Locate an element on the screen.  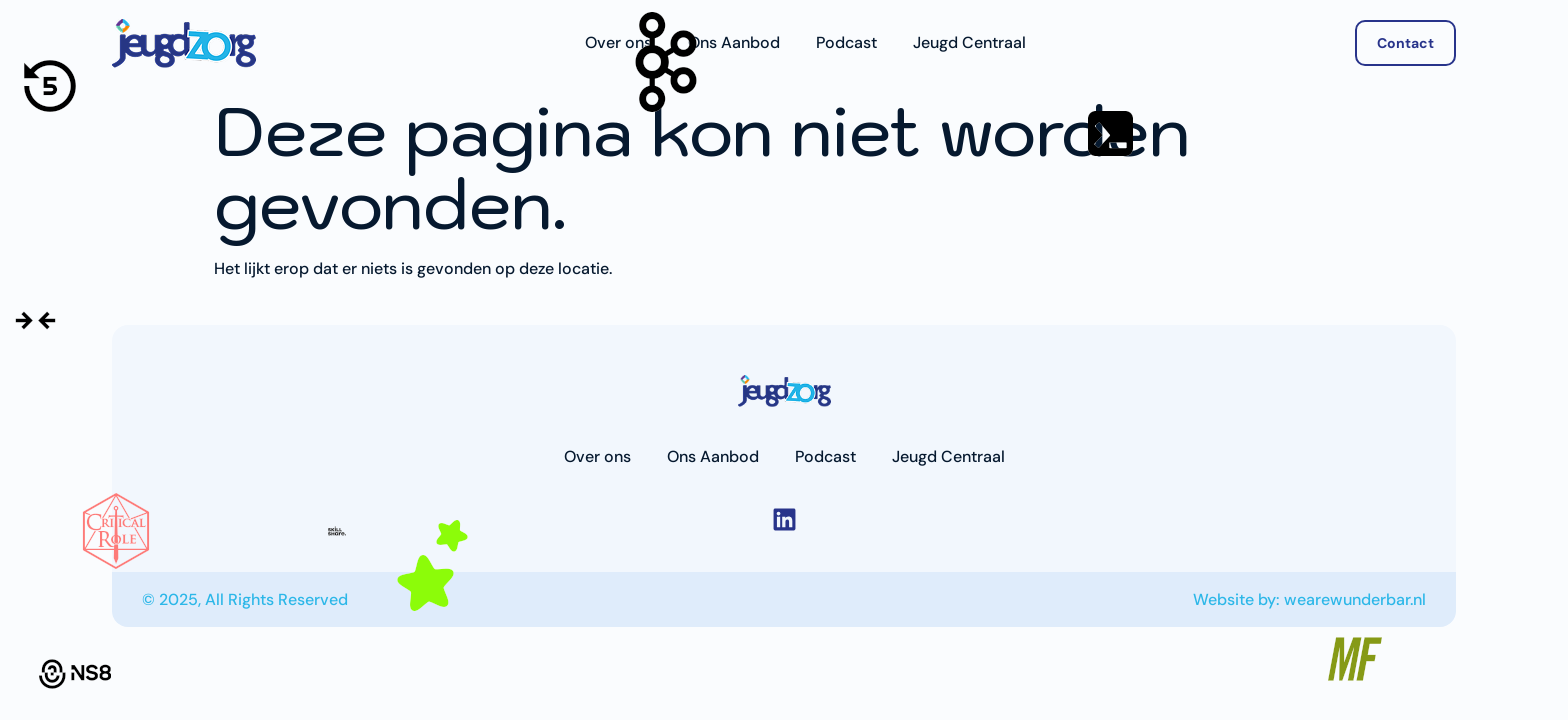
visit the Educative learning platform is located at coordinates (1110, 133).